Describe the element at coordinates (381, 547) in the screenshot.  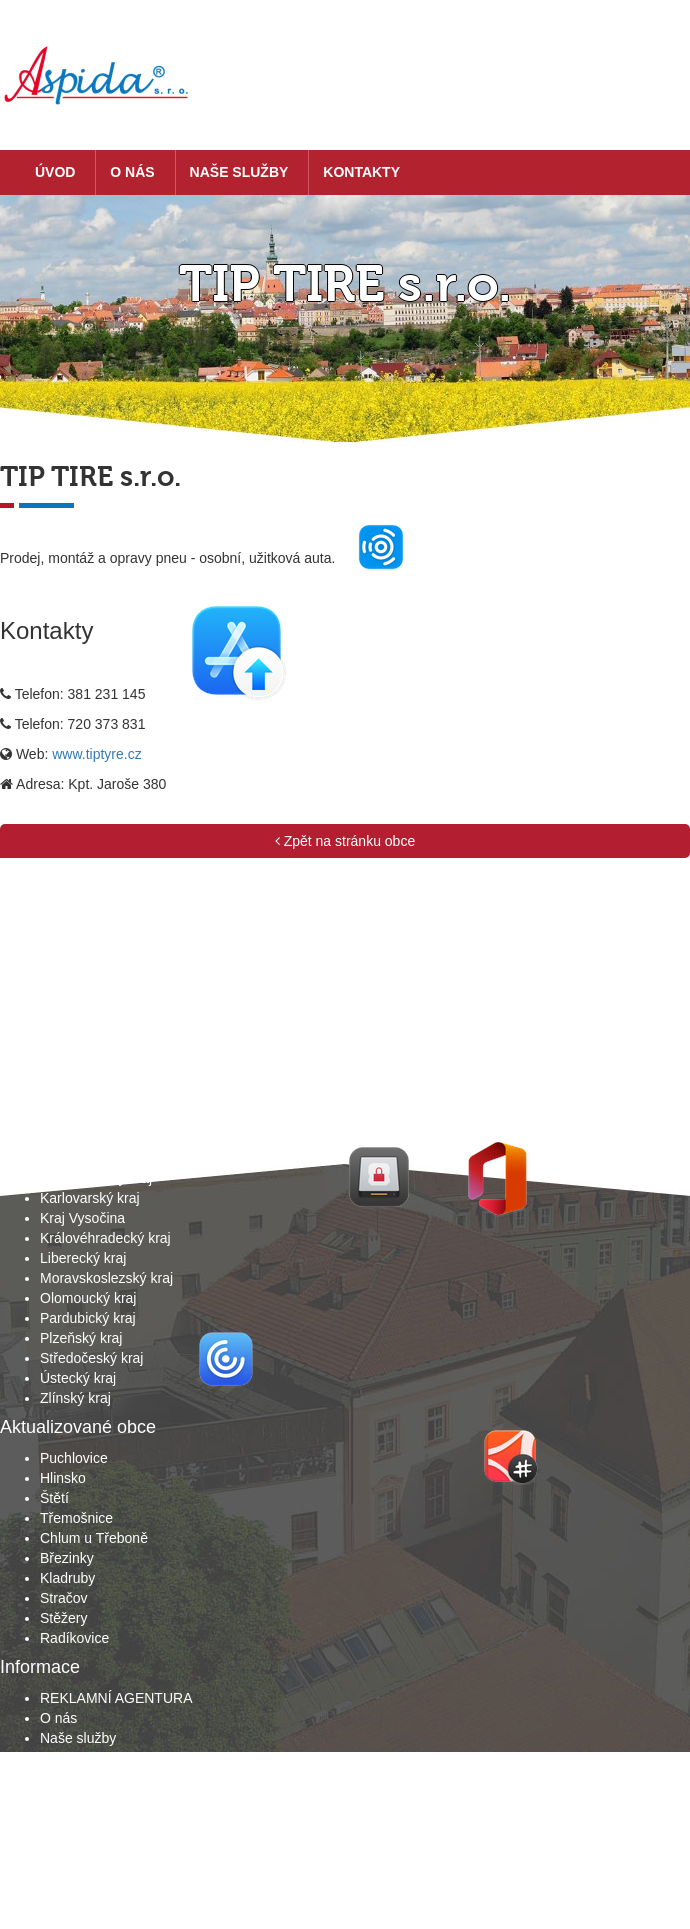
I see `open ubuntu studio application` at that location.